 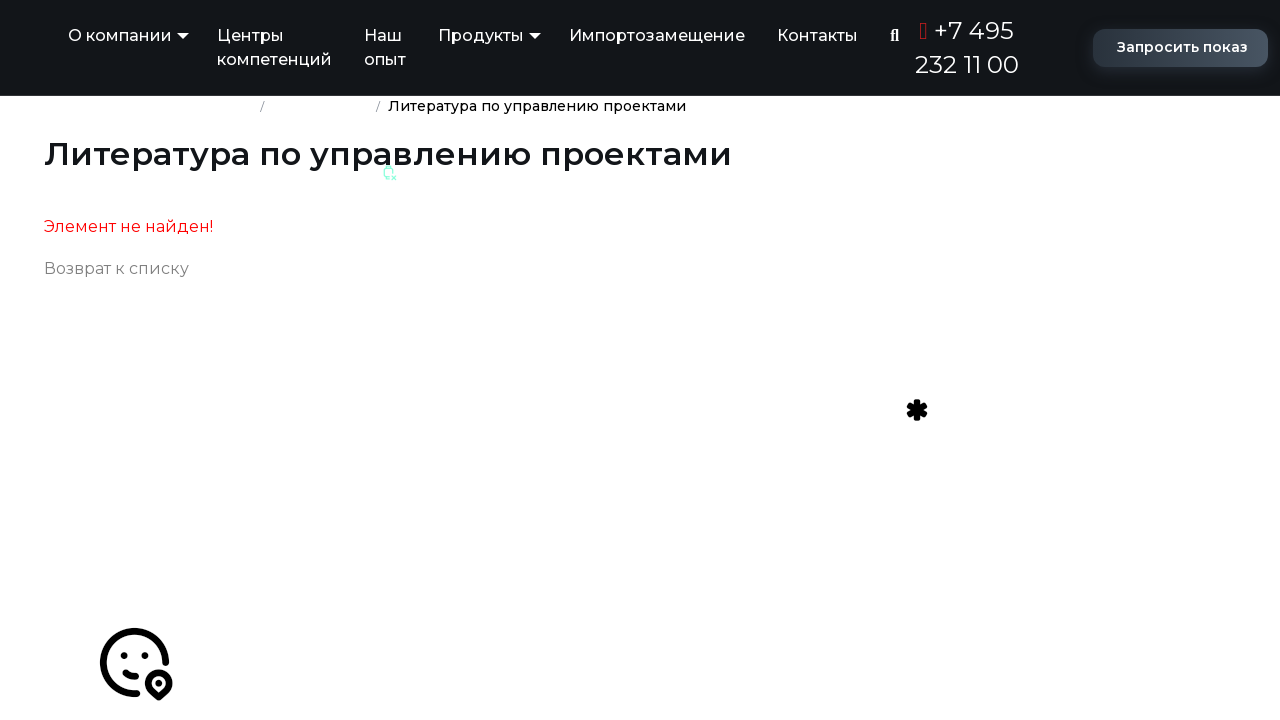 I want to click on access health or medical services, so click(x=917, y=410).